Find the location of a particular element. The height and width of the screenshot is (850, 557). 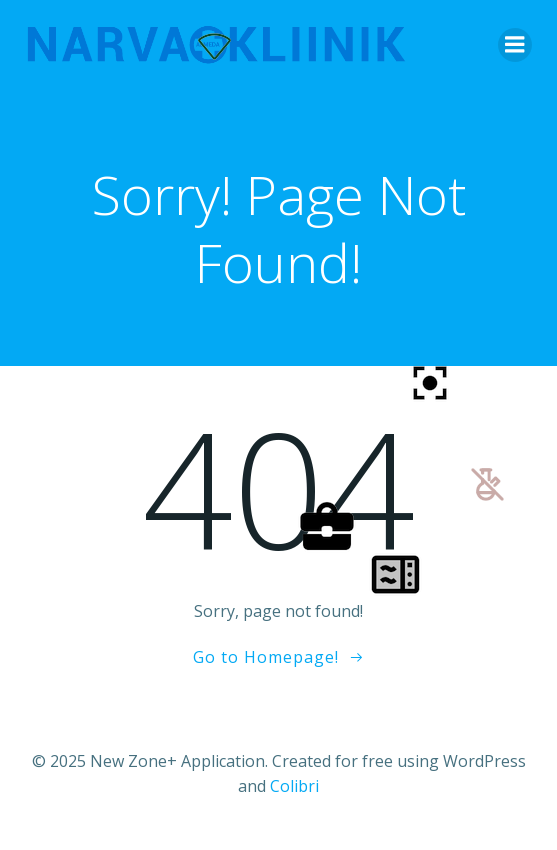

no wifi connection available is located at coordinates (214, 46).